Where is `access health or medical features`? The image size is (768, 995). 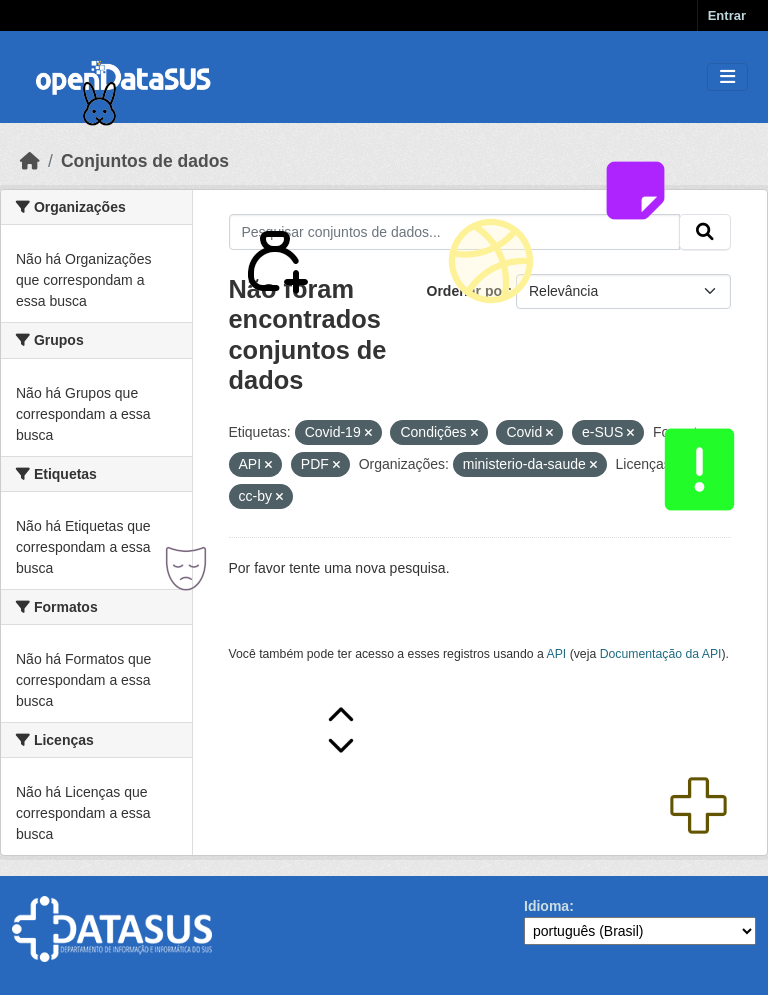
access health or medical features is located at coordinates (698, 805).